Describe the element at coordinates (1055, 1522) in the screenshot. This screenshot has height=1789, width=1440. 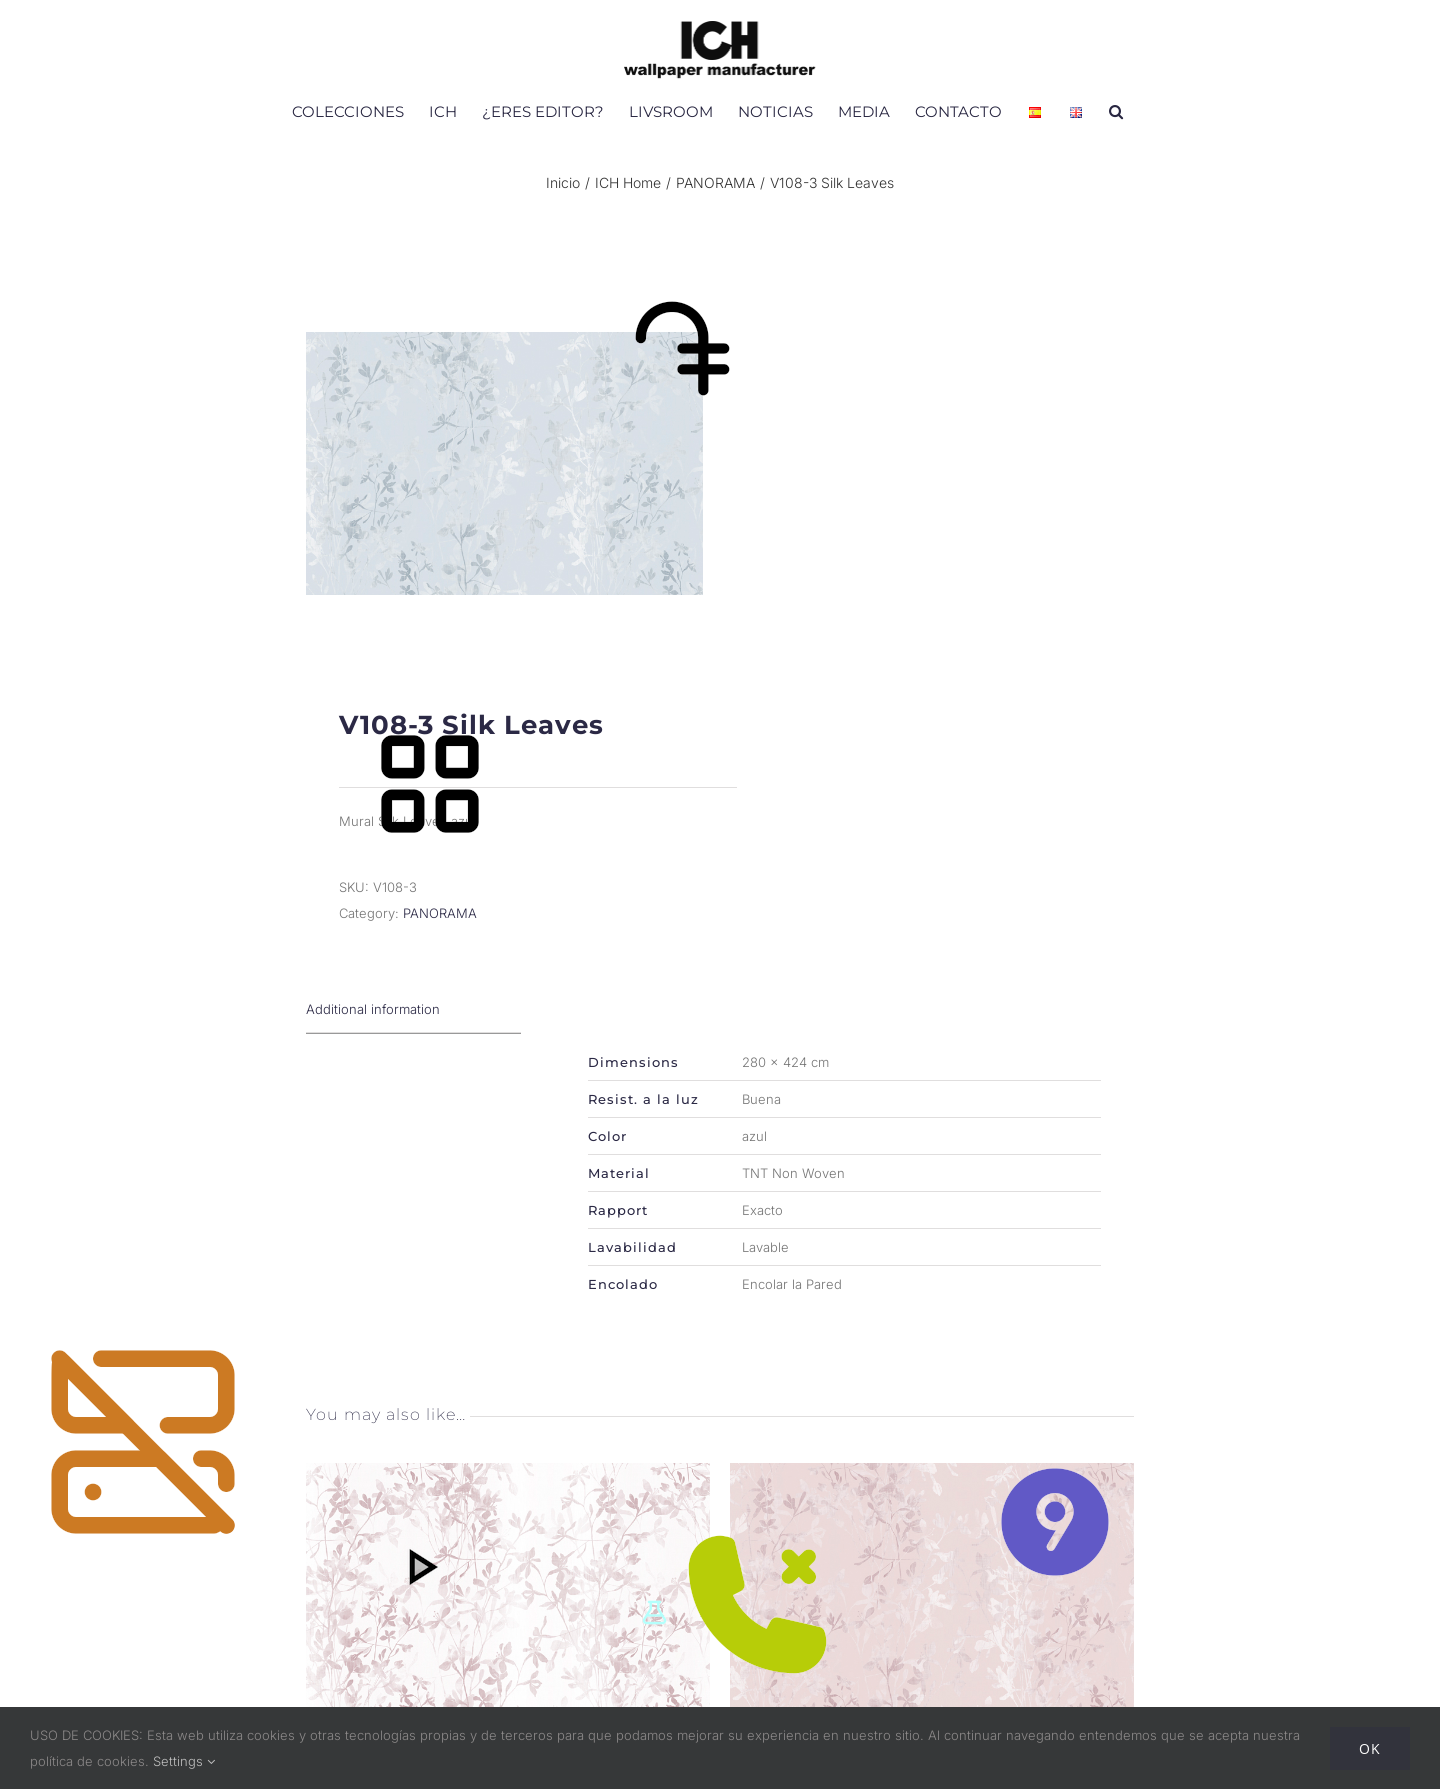
I see `indicates item number nine in a list or sequence` at that location.